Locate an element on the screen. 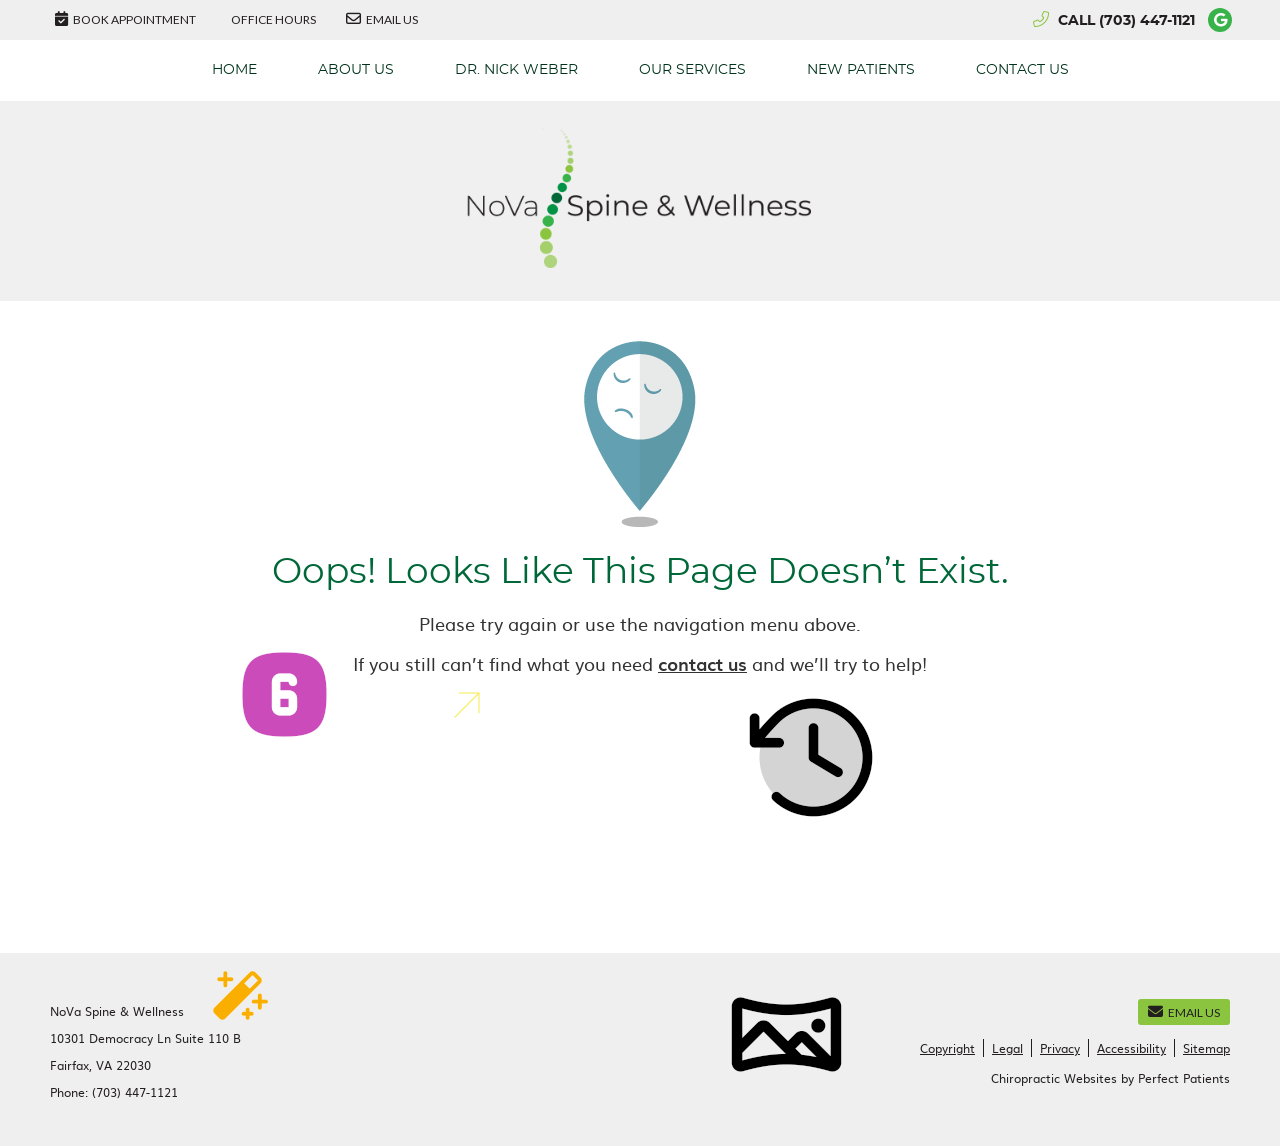 The image size is (1280, 1146). open link in new tab or window is located at coordinates (467, 705).